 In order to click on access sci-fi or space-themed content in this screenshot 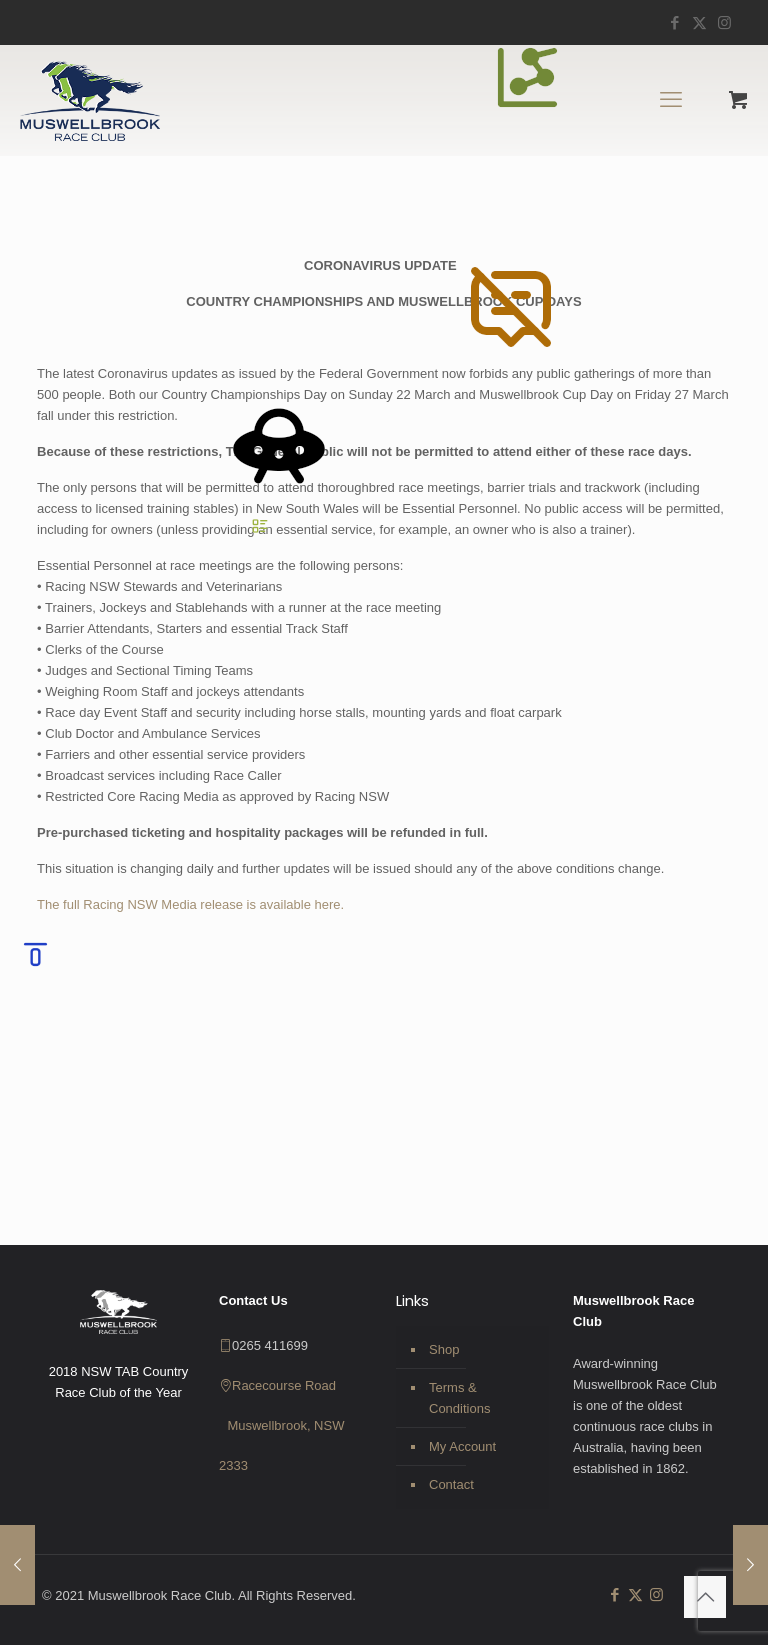, I will do `click(279, 446)`.